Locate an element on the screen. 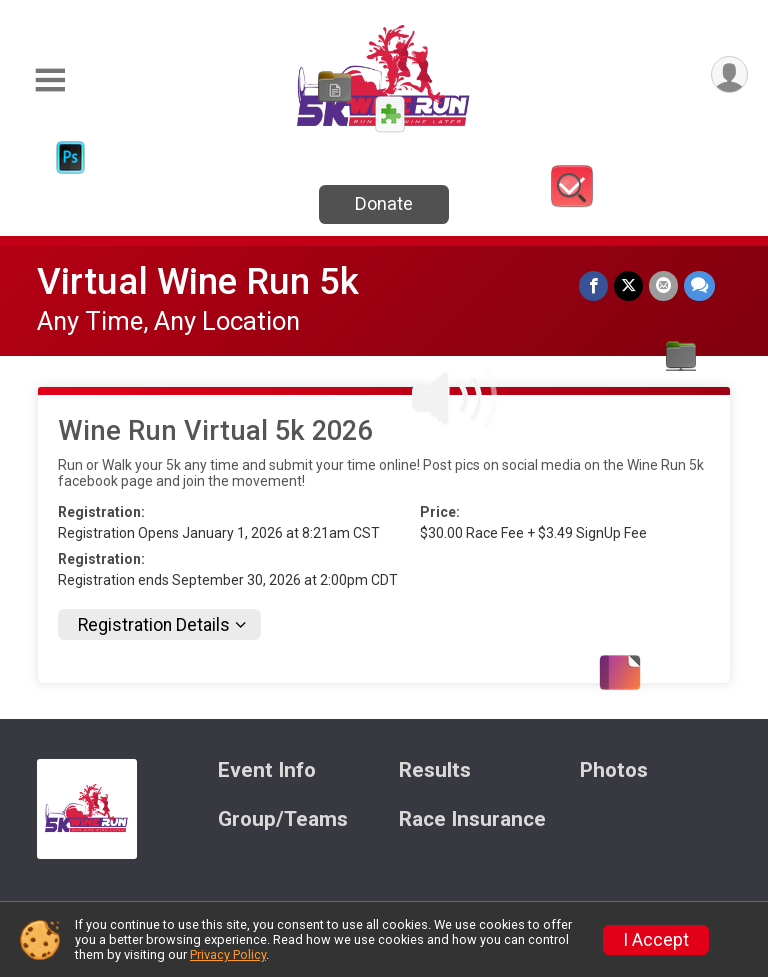  open your documents folder is located at coordinates (335, 86).